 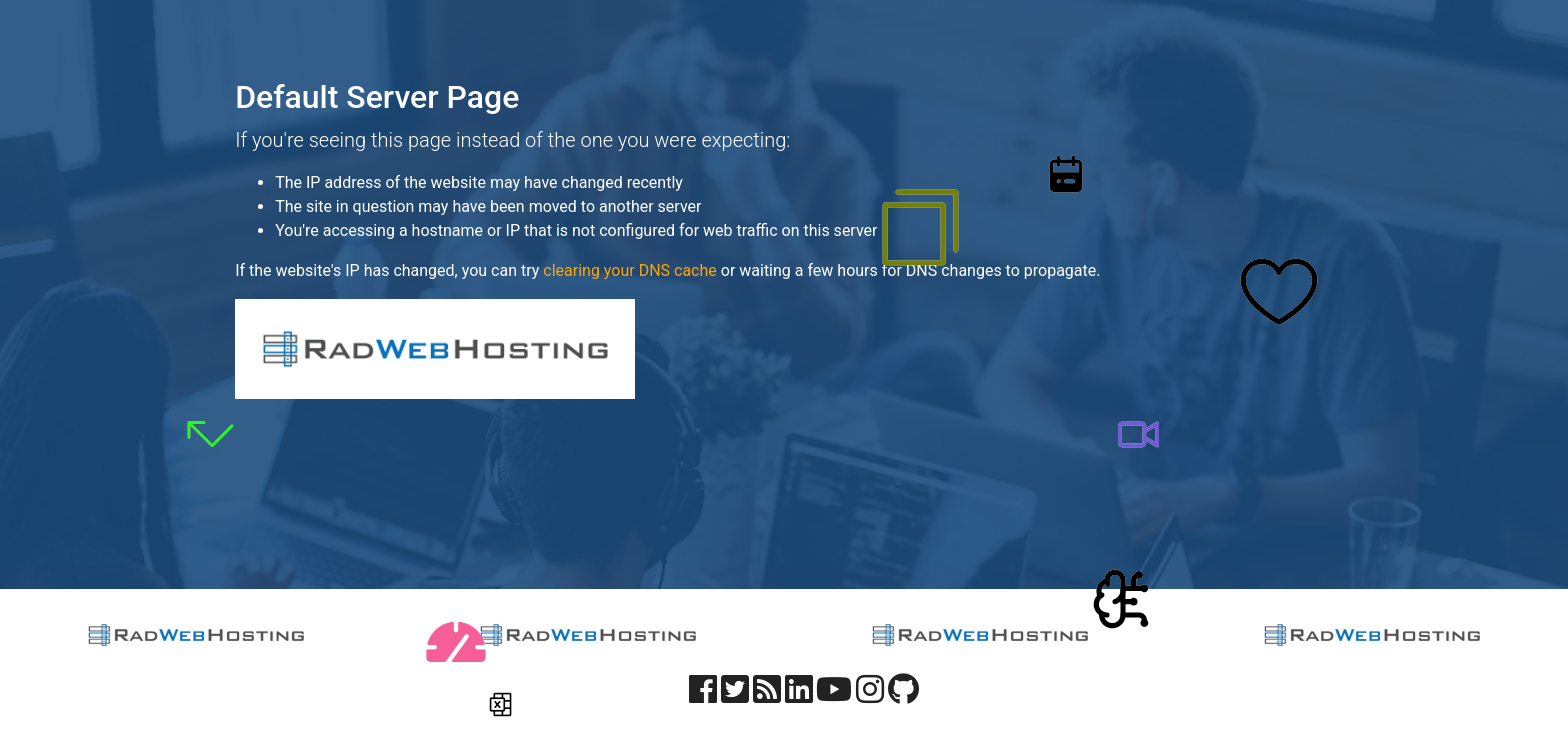 I want to click on open microsoft excel, so click(x=501, y=704).